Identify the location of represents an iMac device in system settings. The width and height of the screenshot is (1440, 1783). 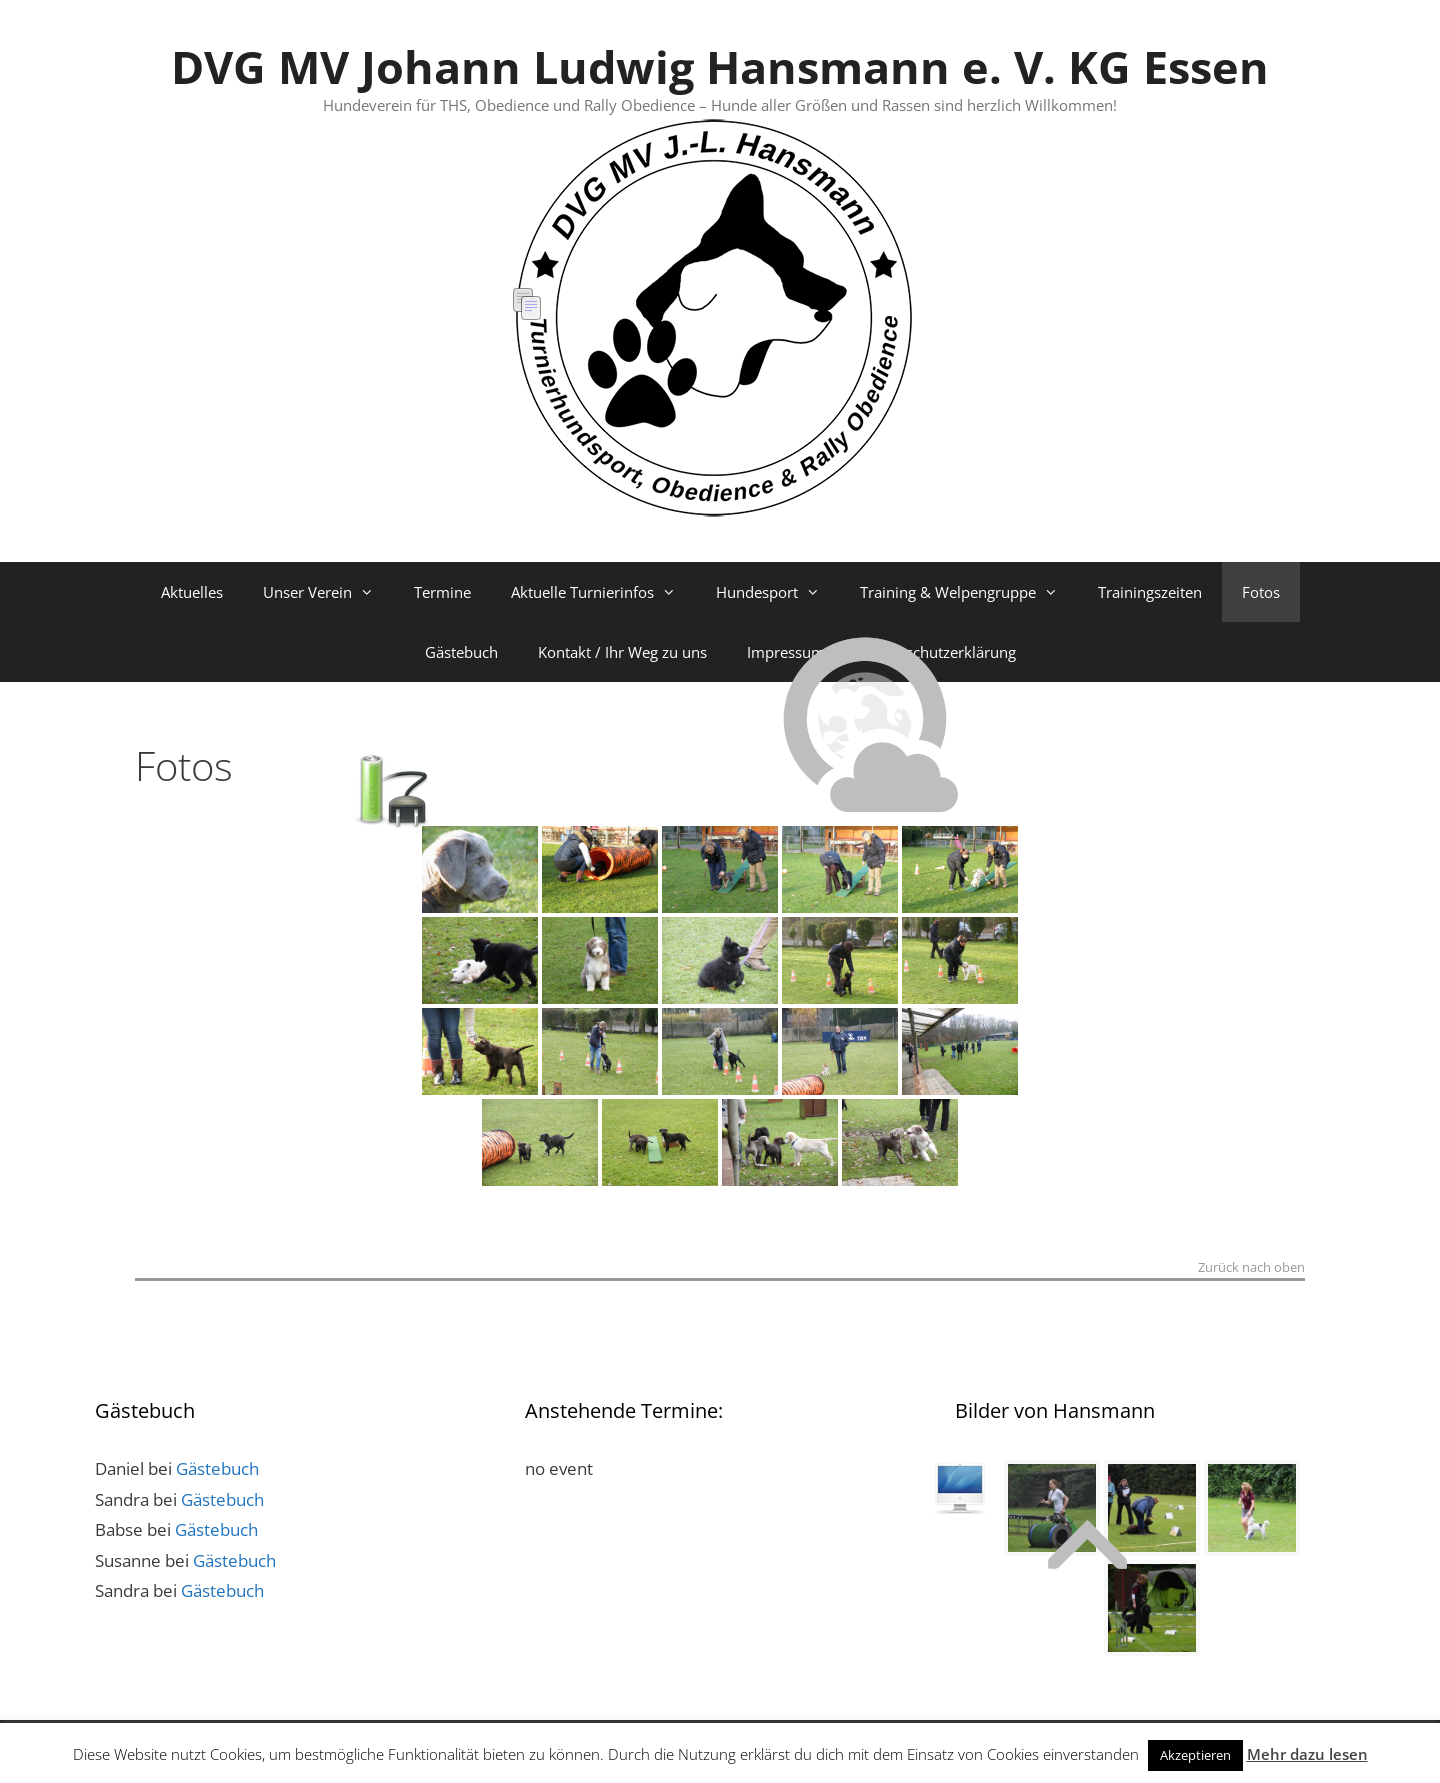
(960, 1484).